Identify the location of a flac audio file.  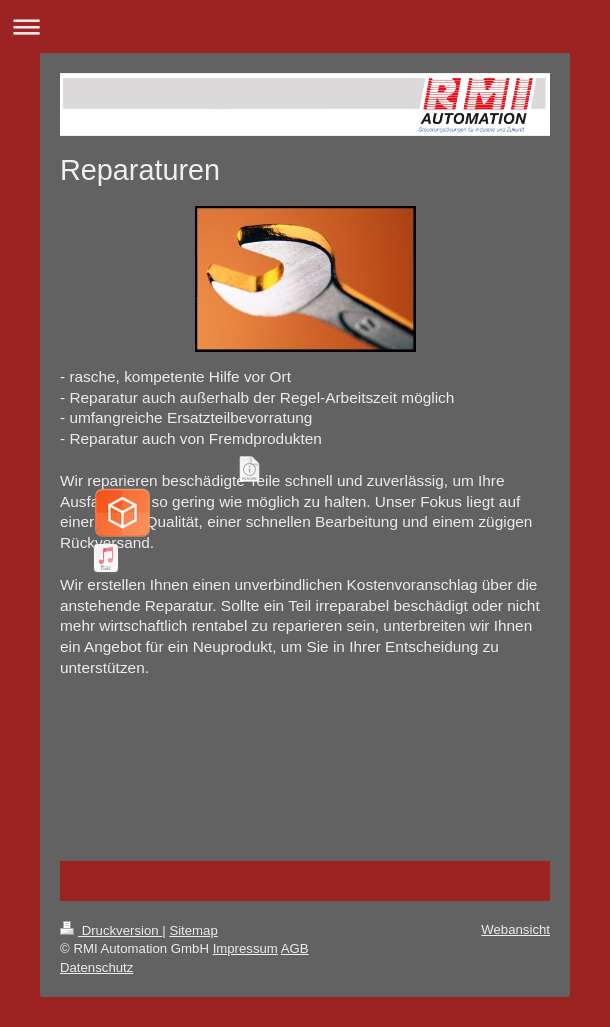
(106, 558).